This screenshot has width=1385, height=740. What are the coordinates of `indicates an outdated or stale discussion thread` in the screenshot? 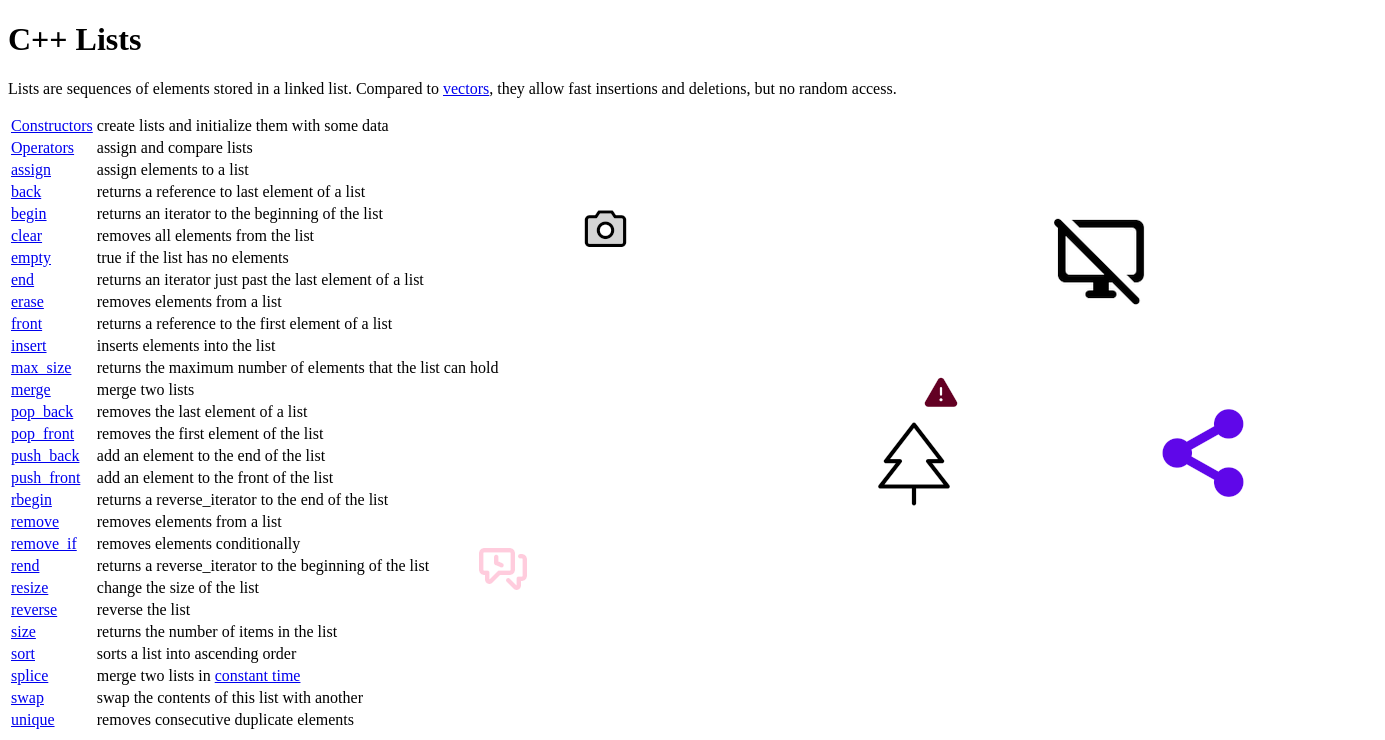 It's located at (503, 569).